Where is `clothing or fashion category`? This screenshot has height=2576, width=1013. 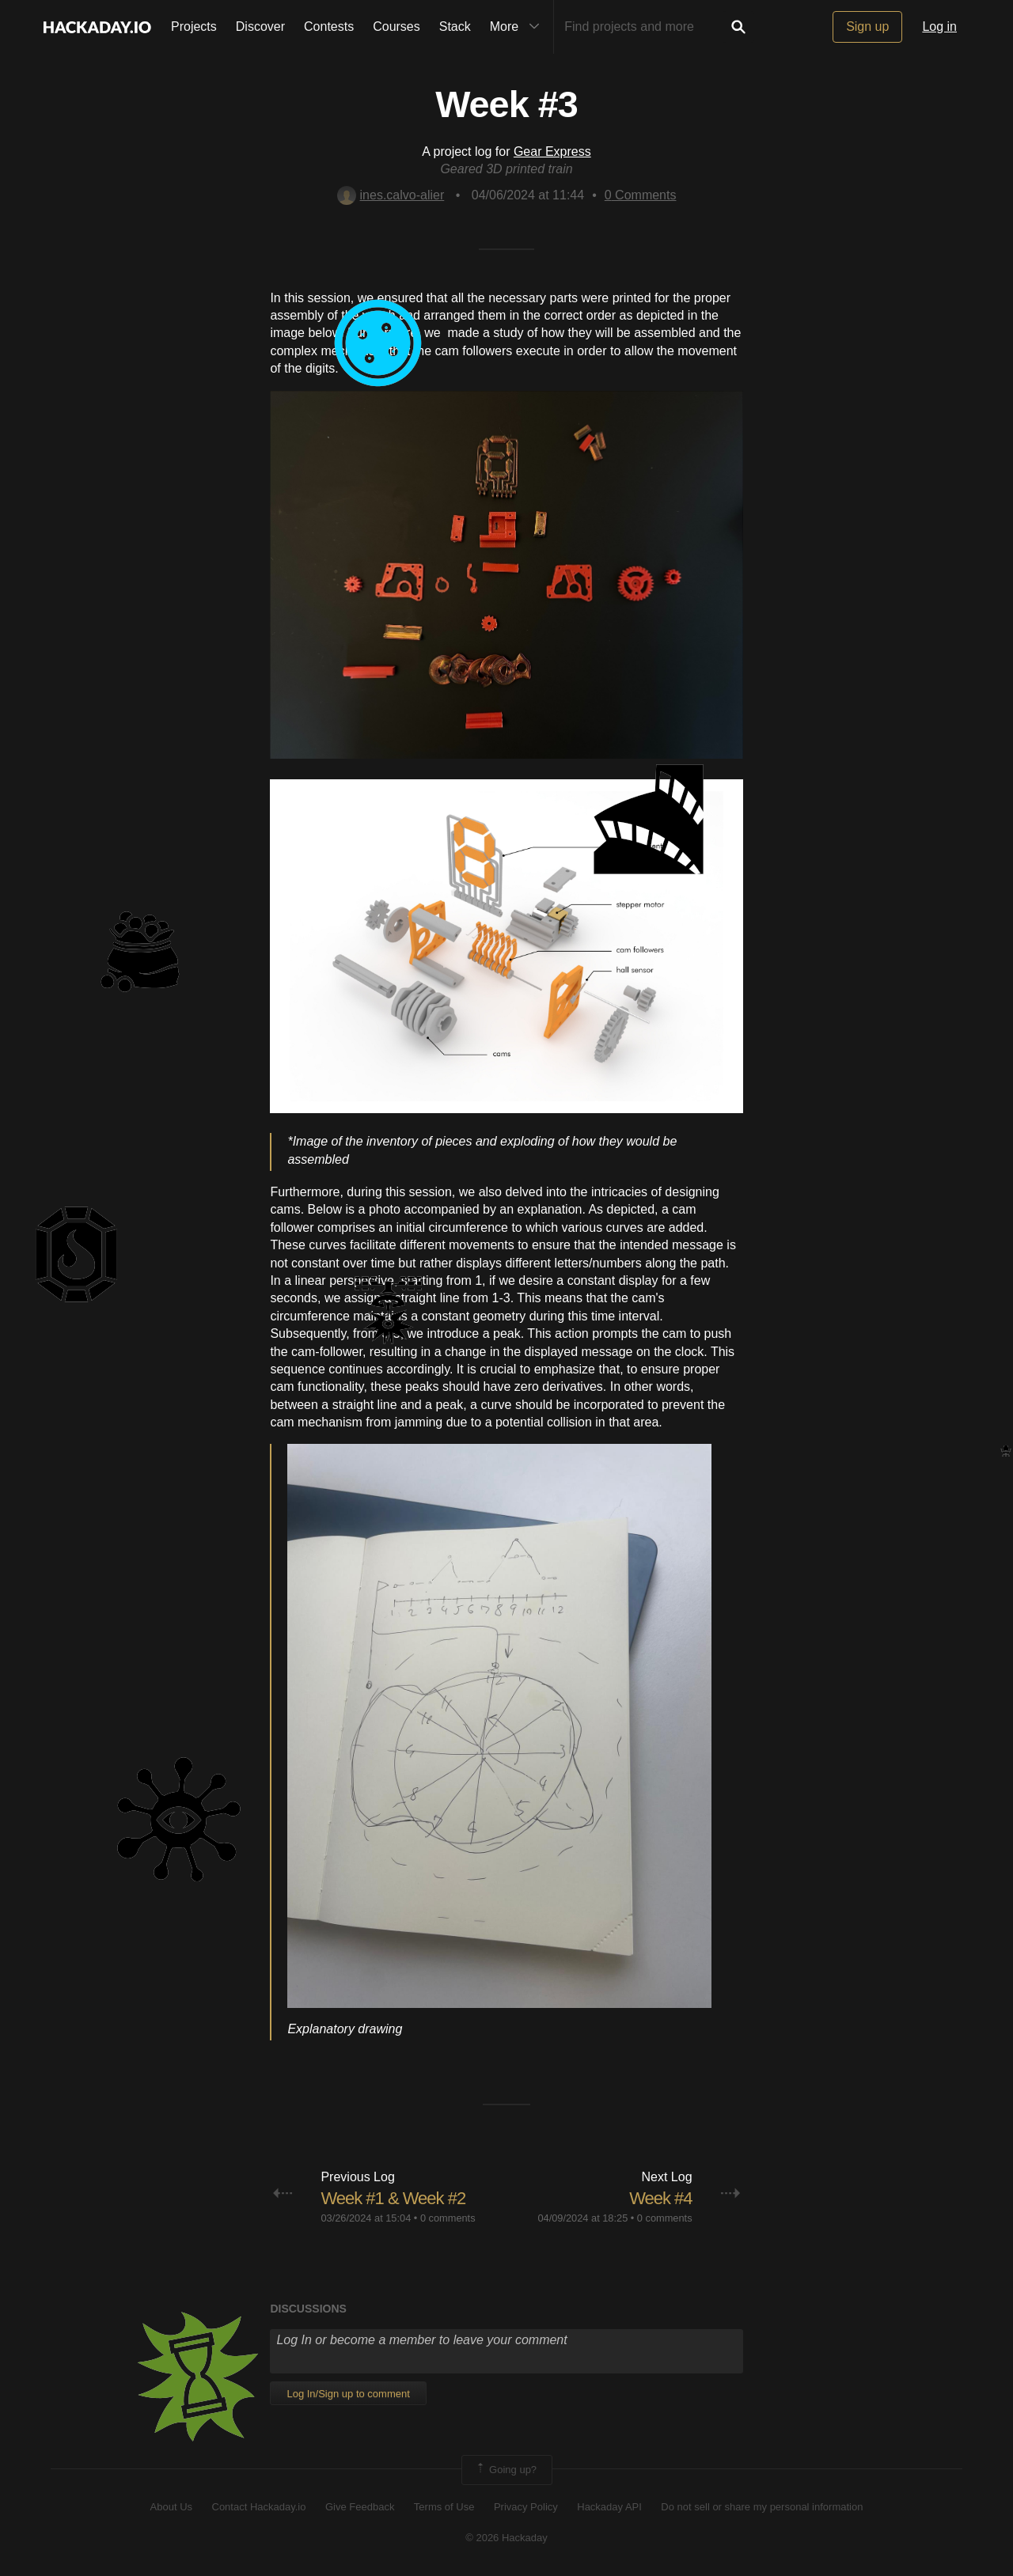 clothing or fashion category is located at coordinates (378, 343).